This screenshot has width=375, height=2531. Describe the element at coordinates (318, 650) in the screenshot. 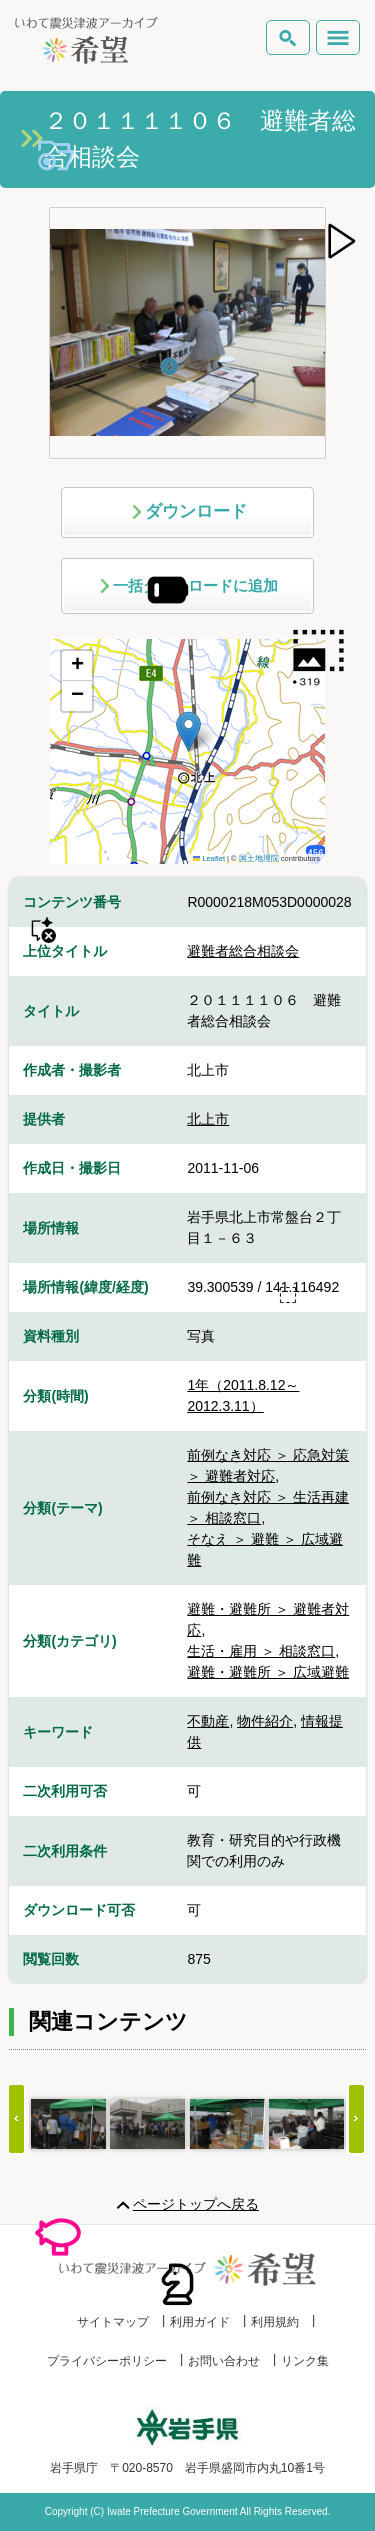

I see `resize image to large format` at that location.